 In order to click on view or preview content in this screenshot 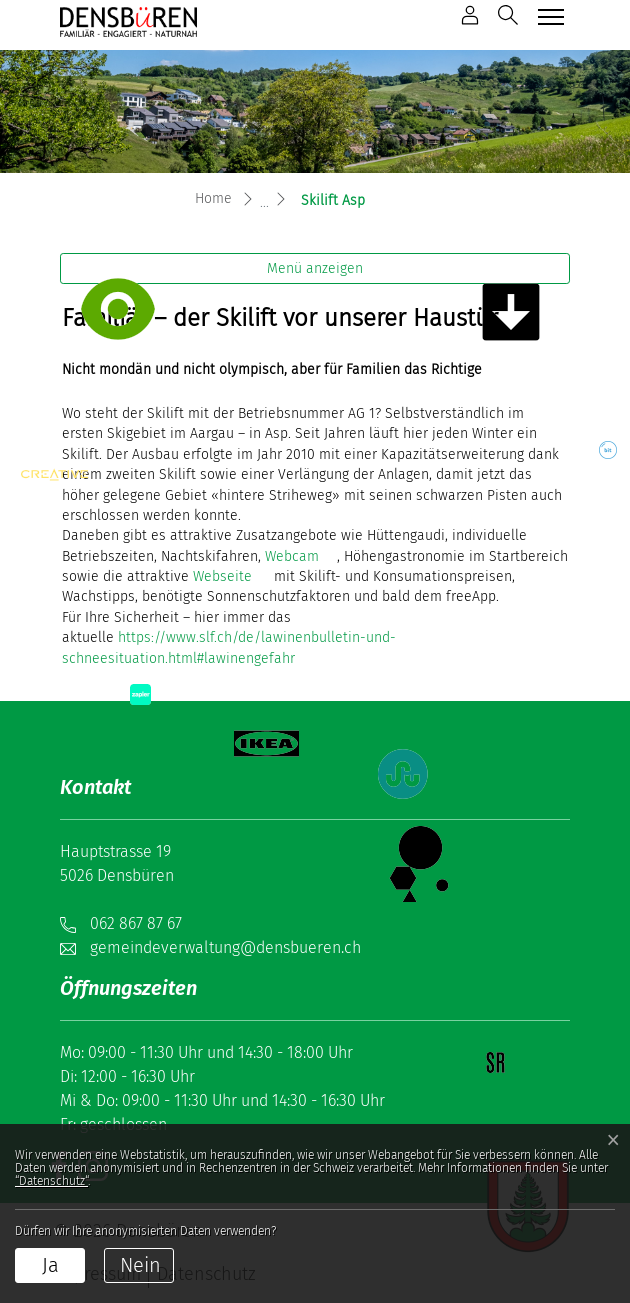, I will do `click(118, 309)`.